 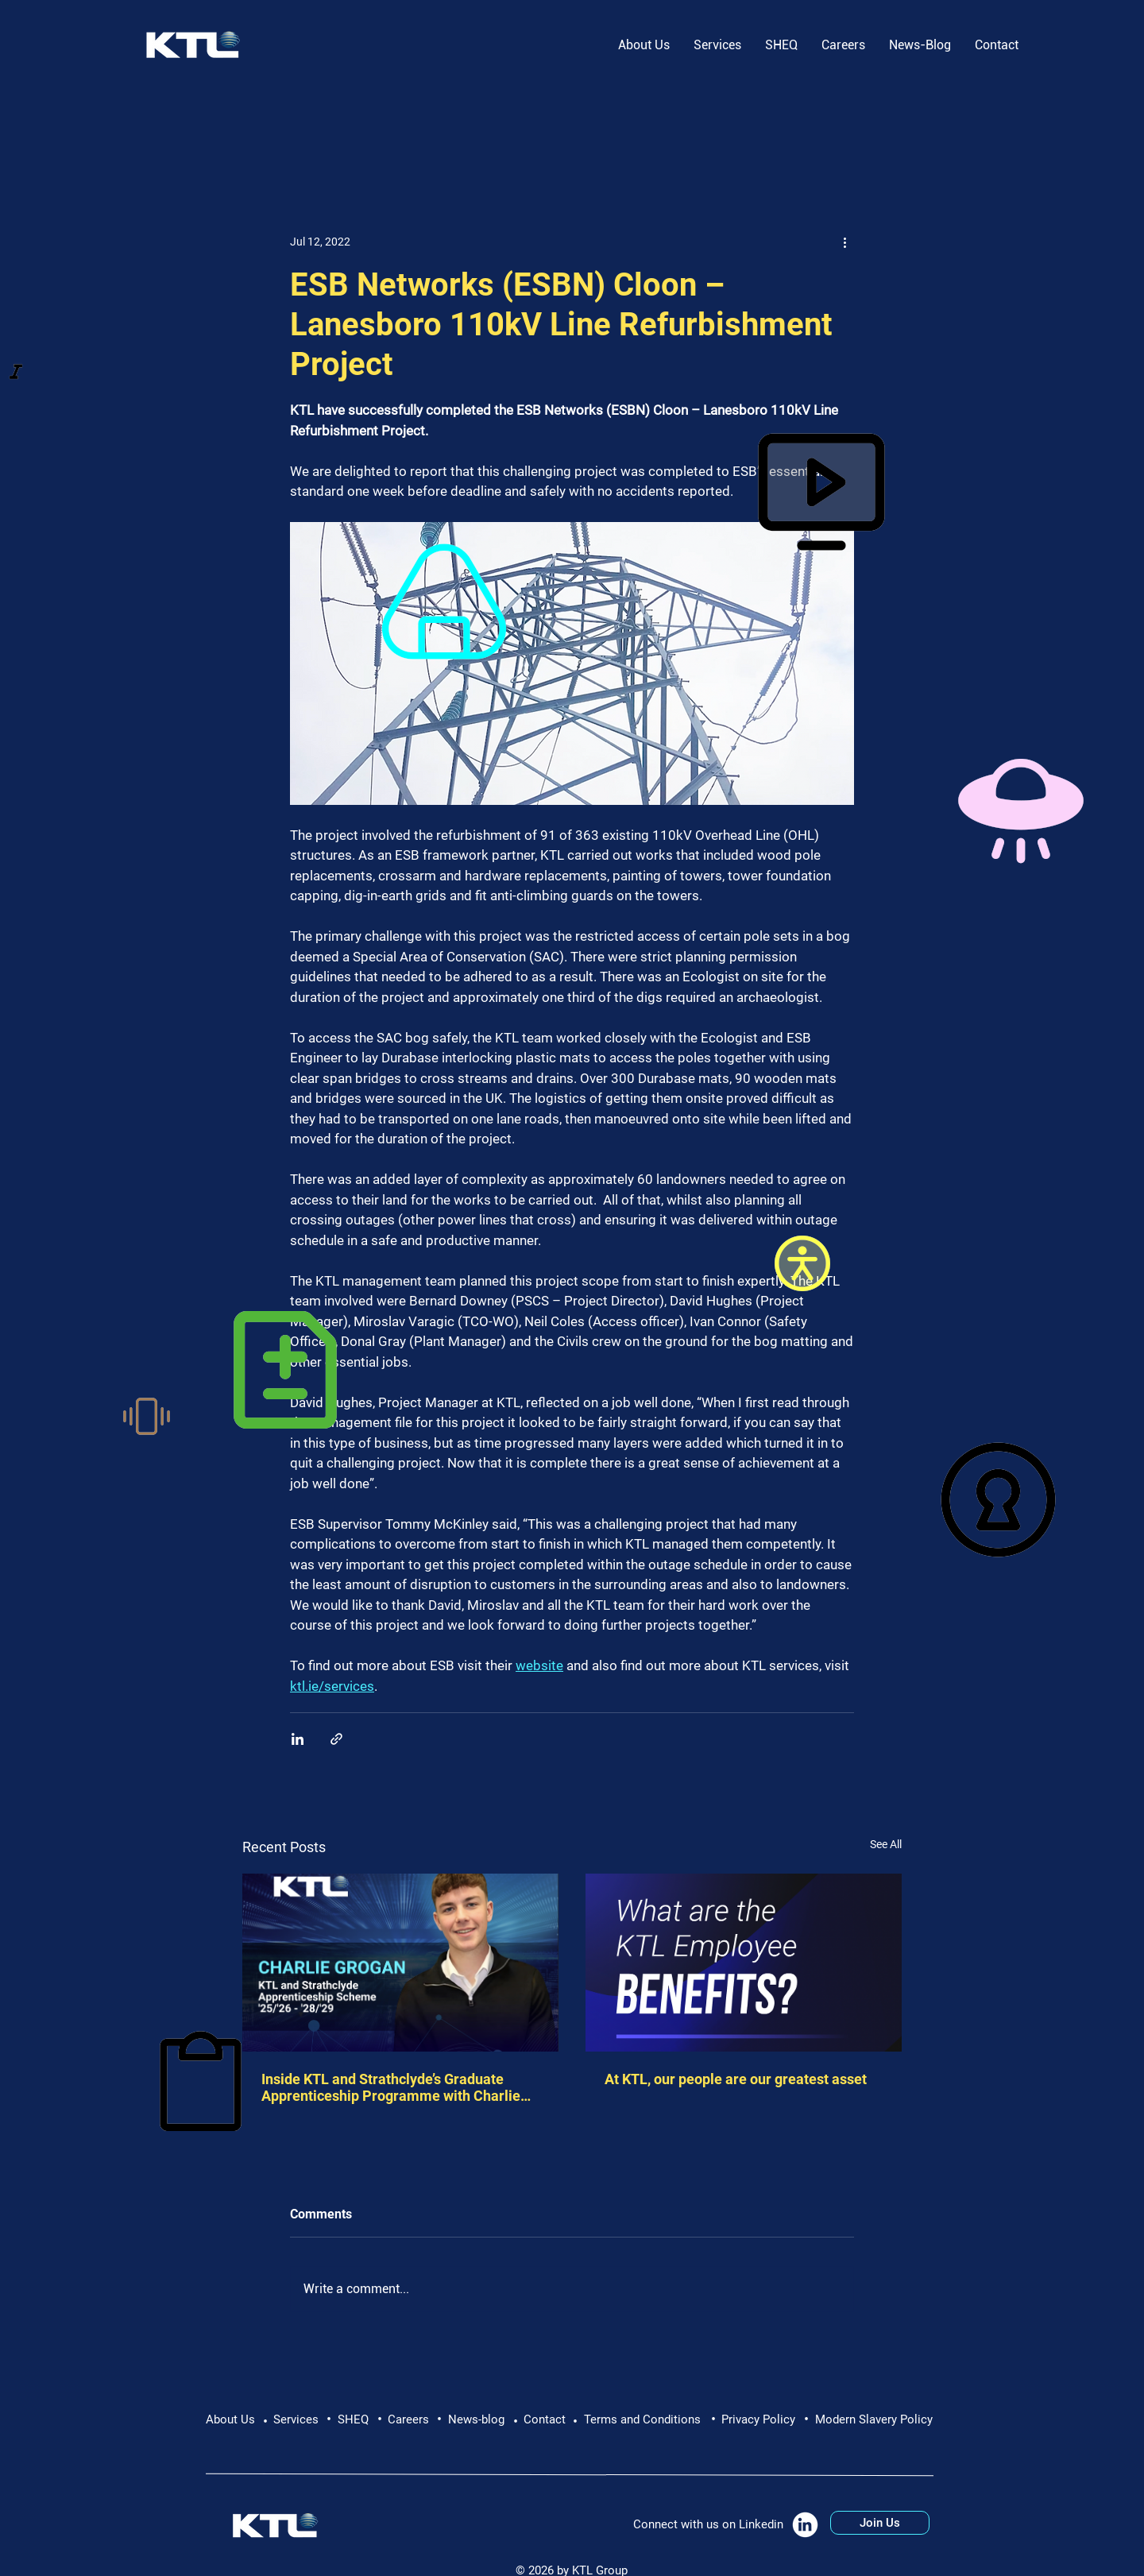 I want to click on apply italic formatting to selected text, so click(x=16, y=373).